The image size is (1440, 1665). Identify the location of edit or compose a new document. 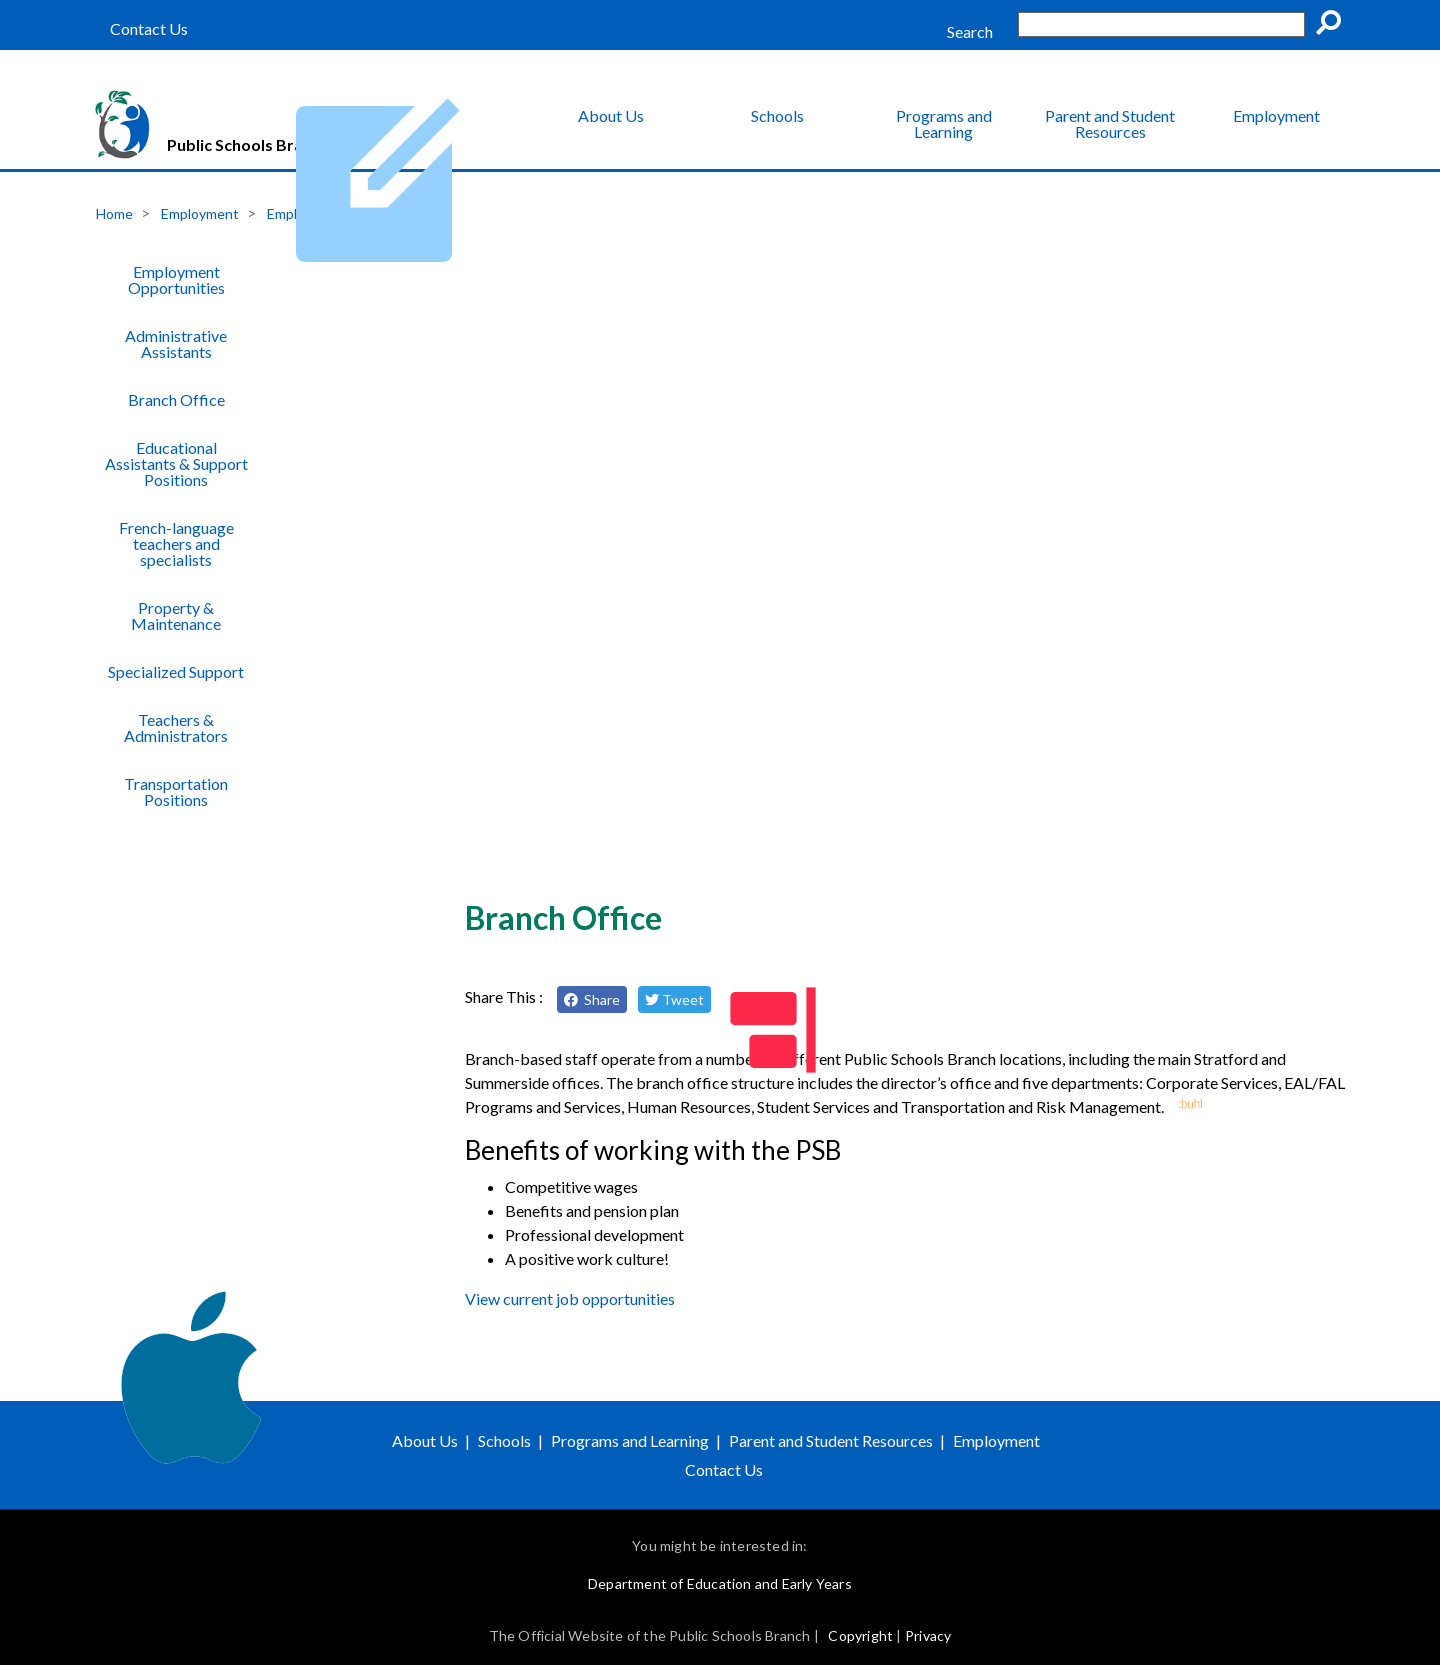
(374, 184).